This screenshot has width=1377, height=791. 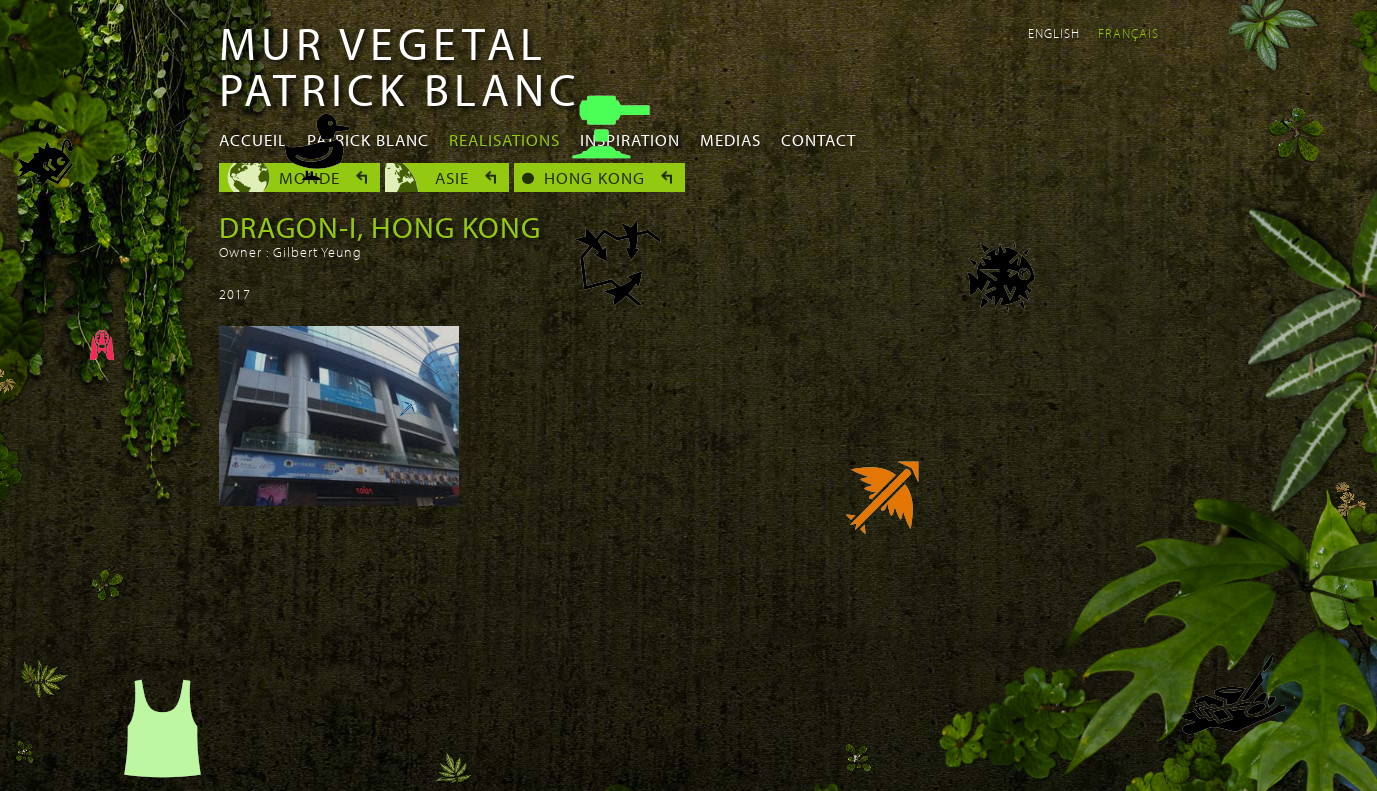 I want to click on decorative duck icon for game interface, so click(x=317, y=147).